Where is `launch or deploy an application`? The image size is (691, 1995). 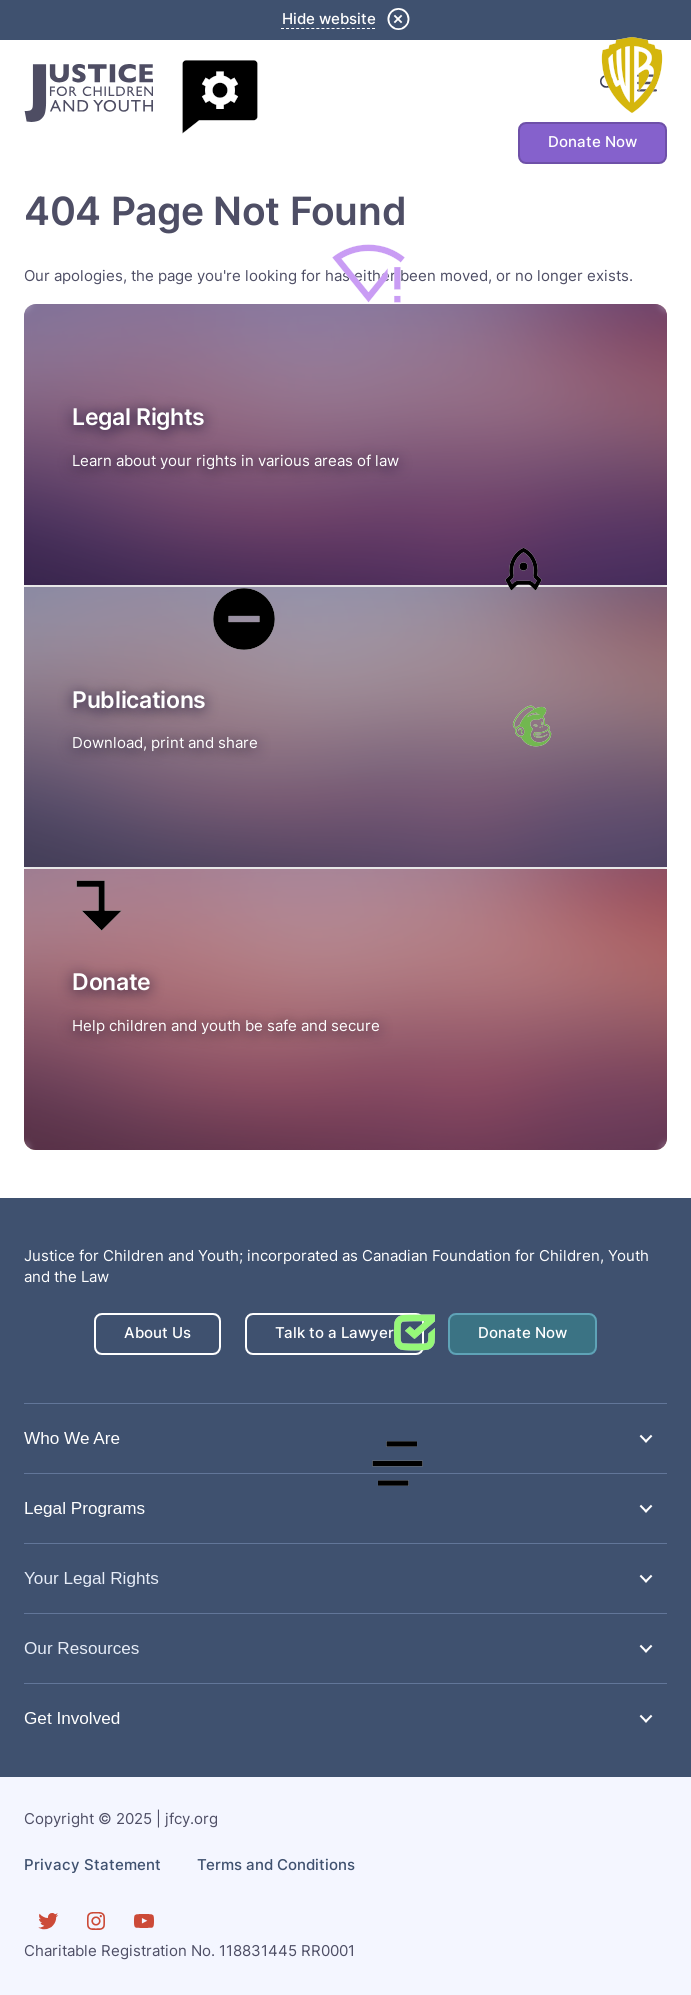
launch or deploy an application is located at coordinates (523, 568).